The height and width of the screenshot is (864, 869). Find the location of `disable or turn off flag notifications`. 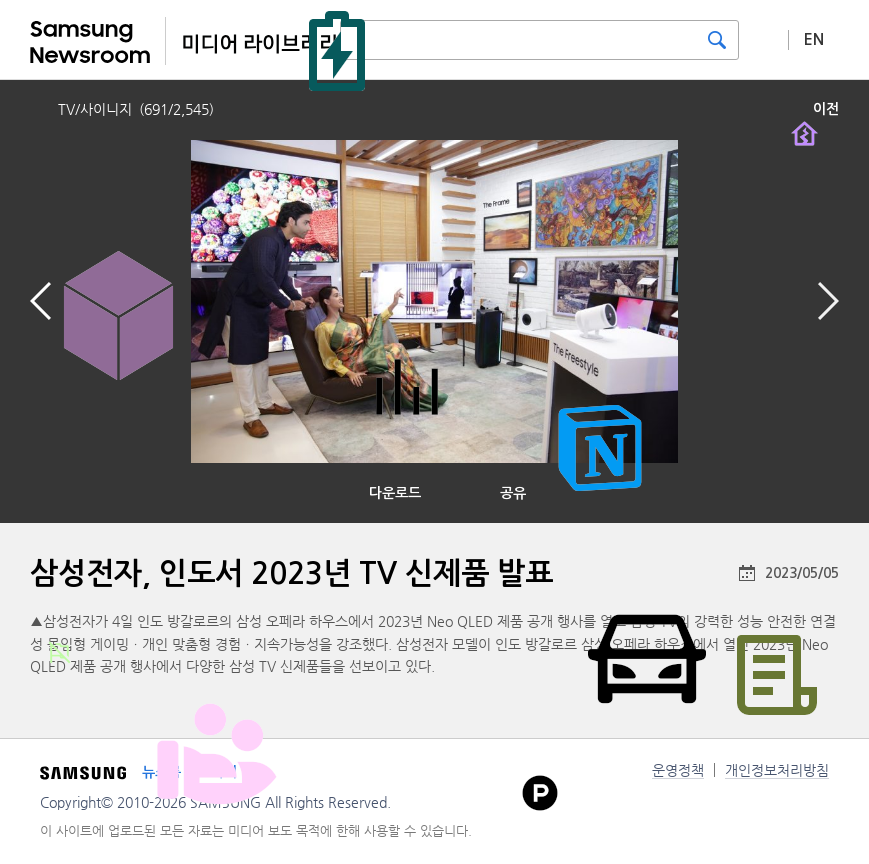

disable or turn off flag notifications is located at coordinates (59, 652).